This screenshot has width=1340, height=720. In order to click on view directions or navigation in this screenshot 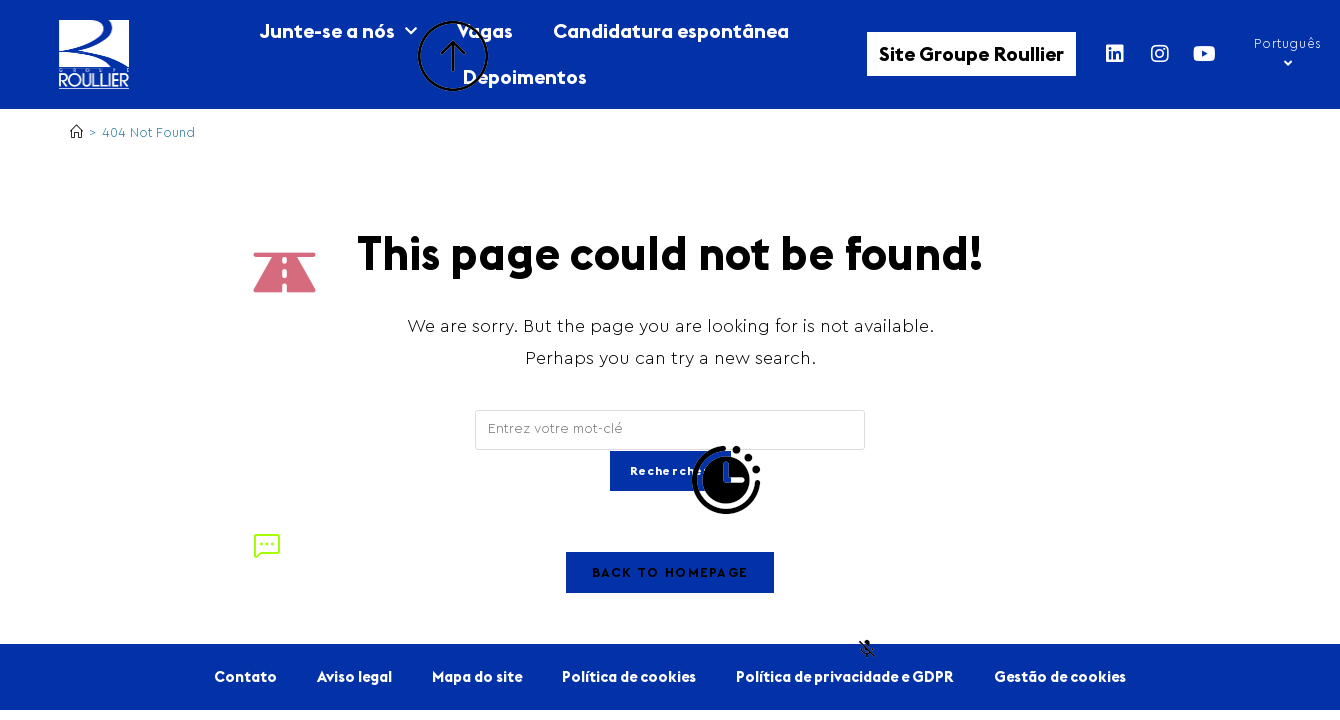, I will do `click(284, 272)`.